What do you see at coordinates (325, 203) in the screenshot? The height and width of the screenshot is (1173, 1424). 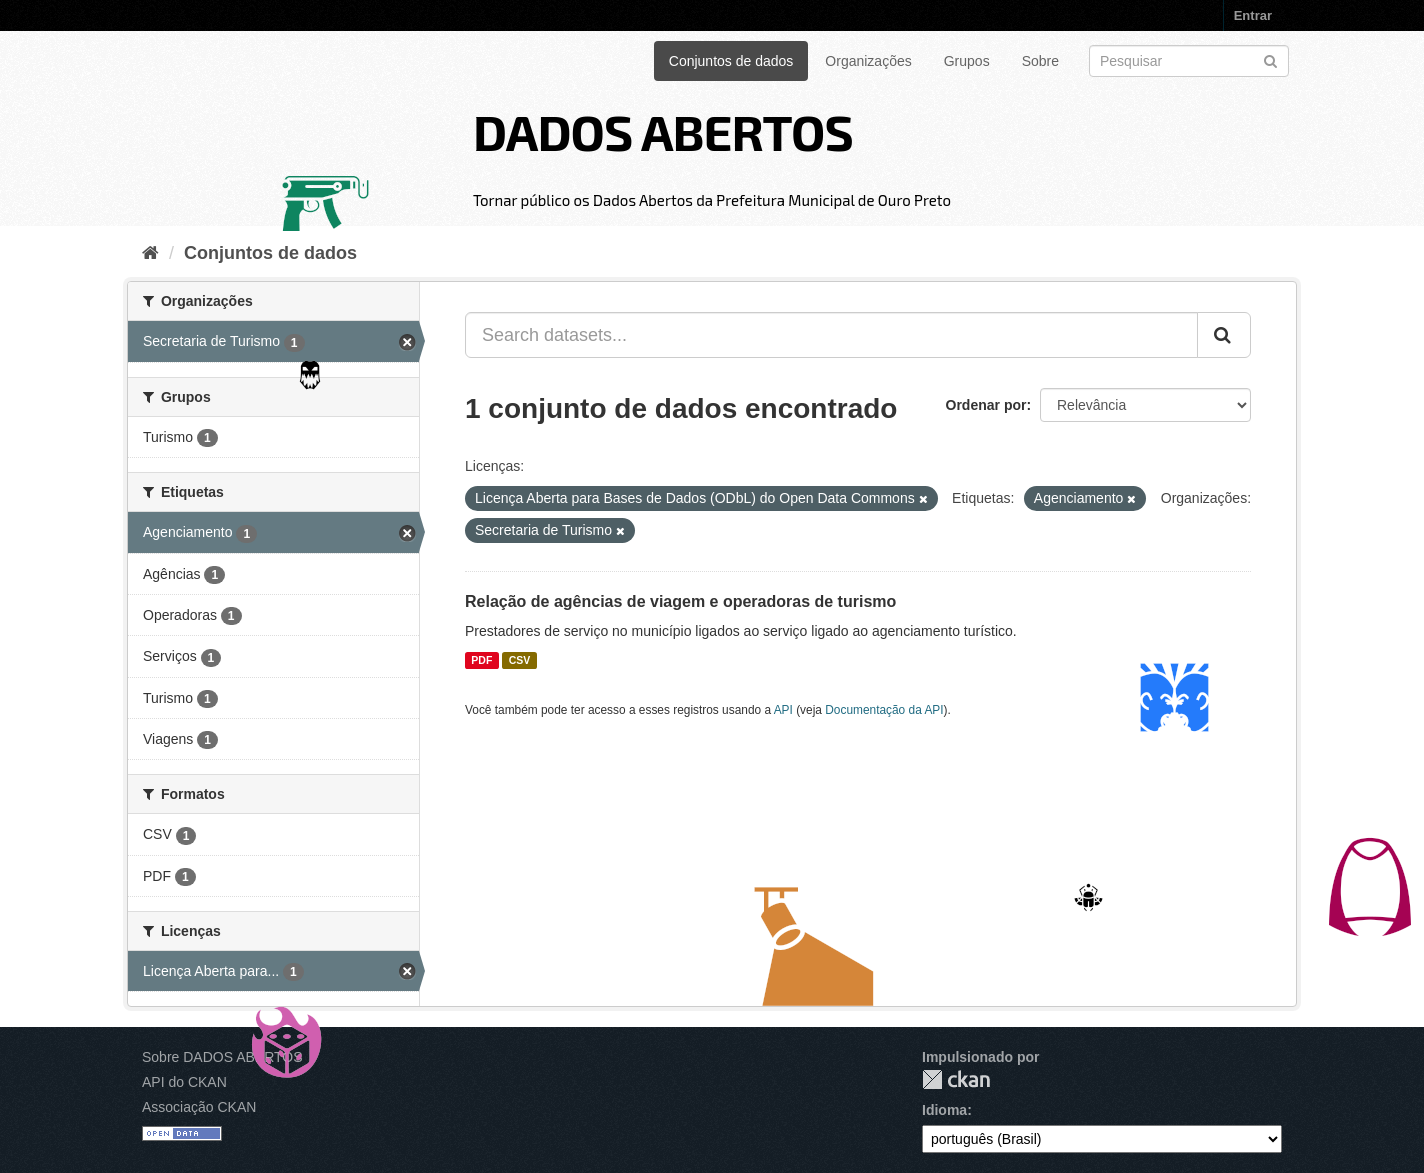 I see `select skorpion submachine gun in weapon loadout` at bounding box center [325, 203].